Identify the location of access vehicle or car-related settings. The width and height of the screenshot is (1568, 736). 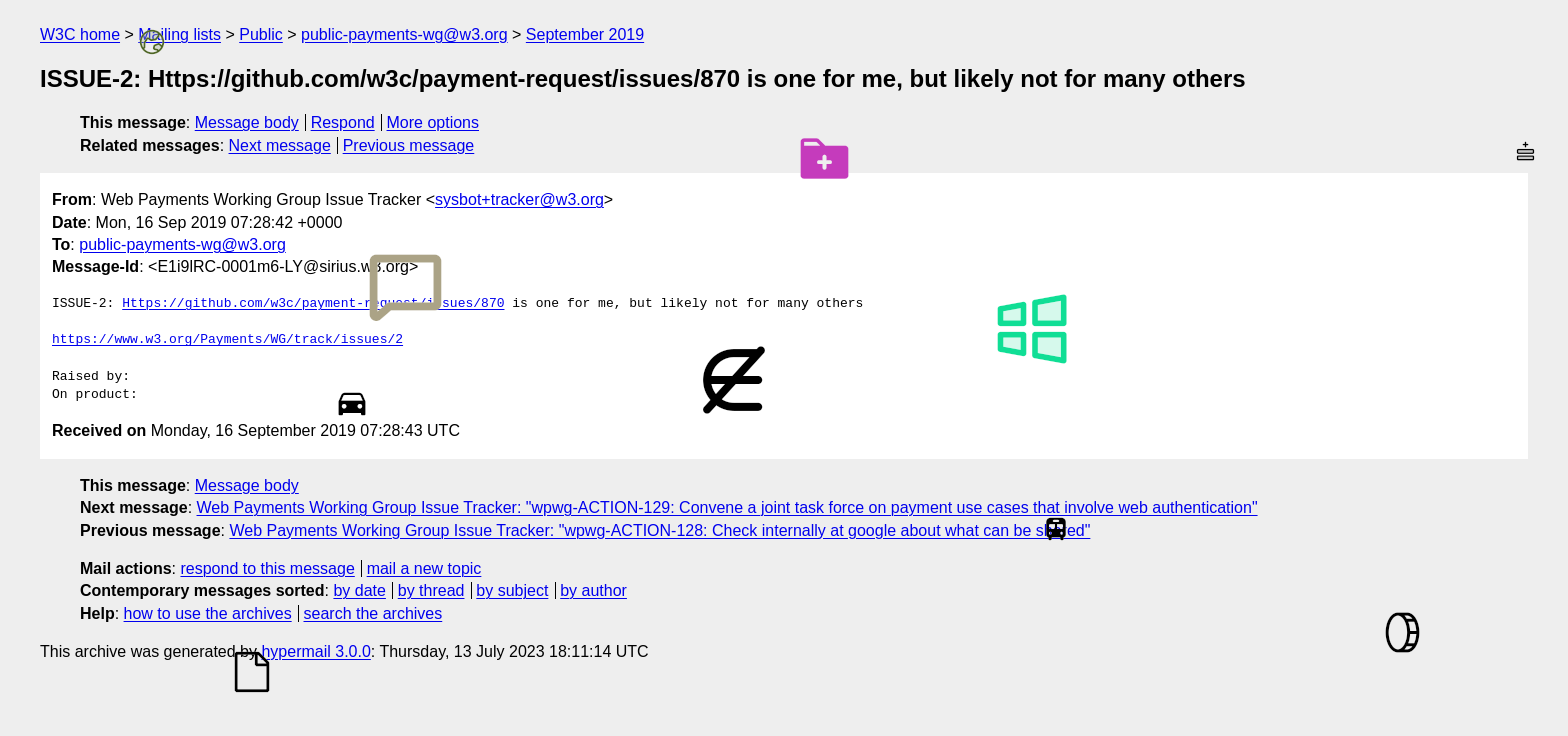
(352, 404).